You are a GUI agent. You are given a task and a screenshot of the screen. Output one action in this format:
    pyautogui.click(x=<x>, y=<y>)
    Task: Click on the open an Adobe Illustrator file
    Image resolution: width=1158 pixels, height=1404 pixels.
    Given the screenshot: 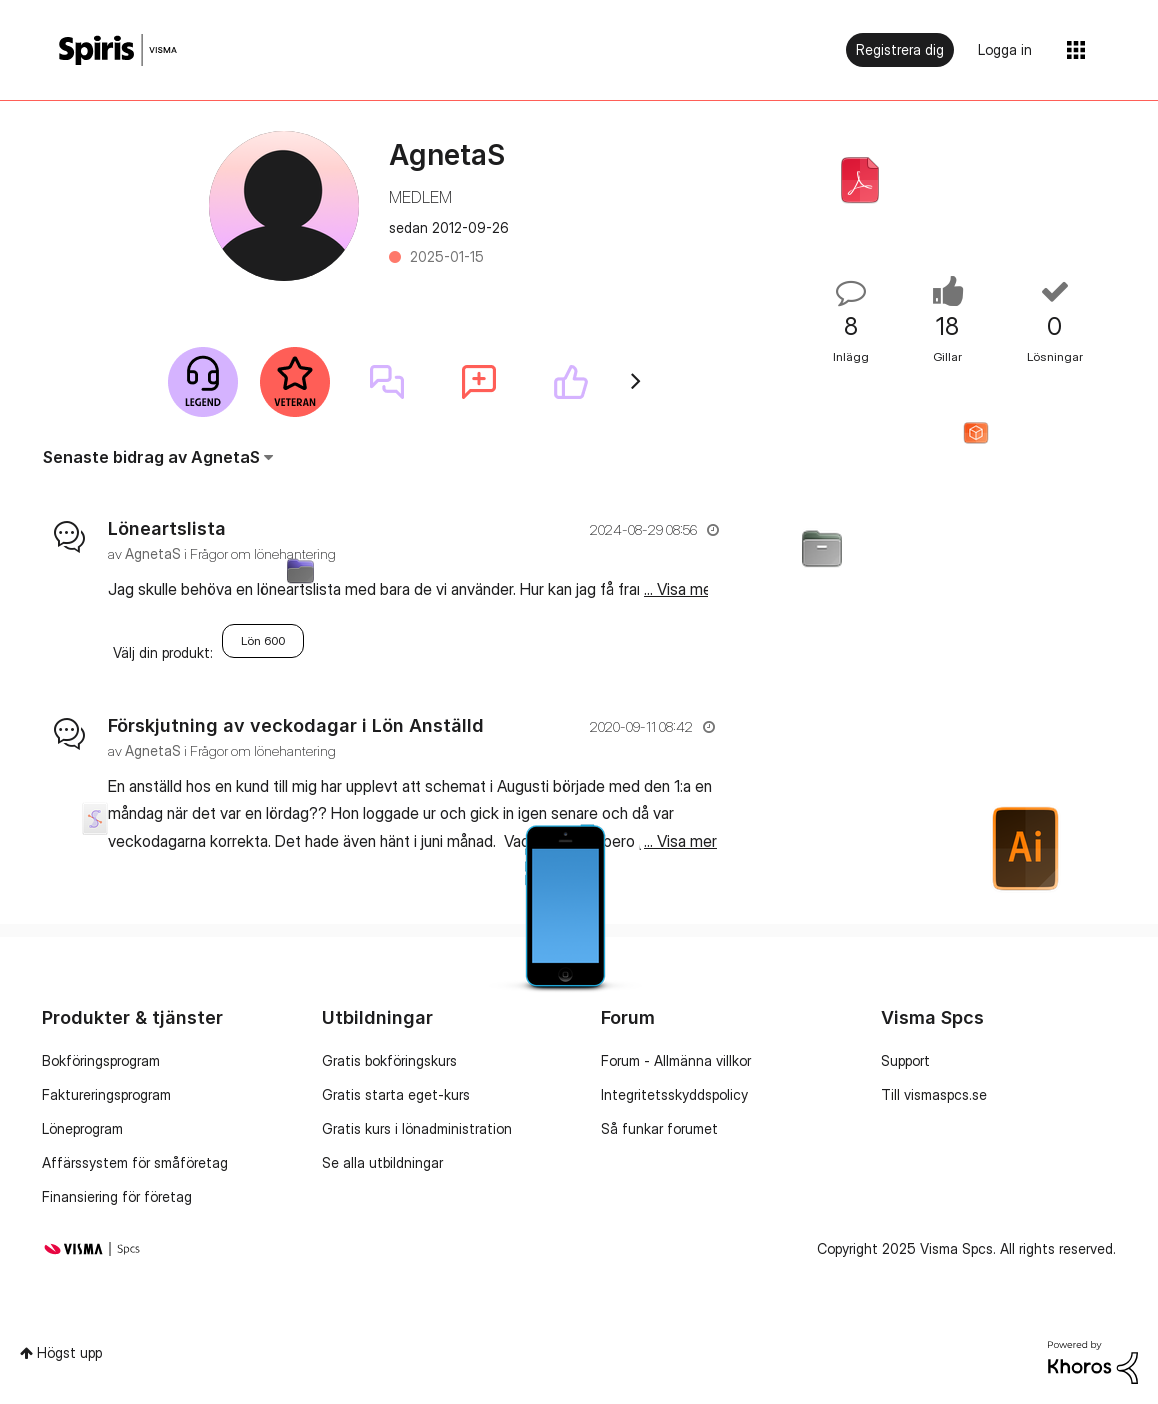 What is the action you would take?
    pyautogui.click(x=1025, y=848)
    